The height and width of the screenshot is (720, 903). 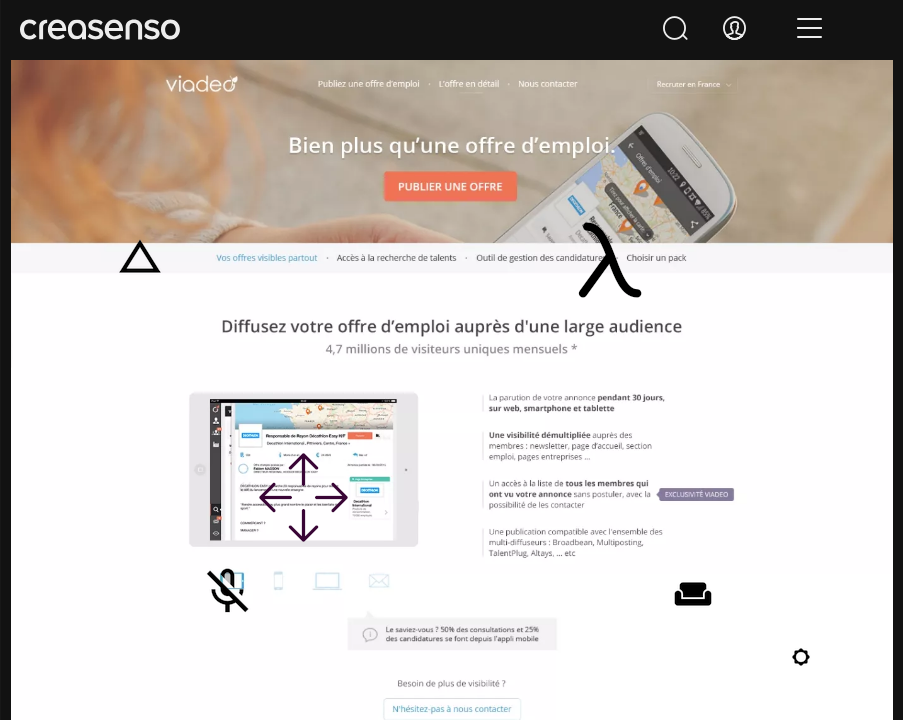 What do you see at coordinates (140, 256) in the screenshot?
I see `view change history or version log` at bounding box center [140, 256].